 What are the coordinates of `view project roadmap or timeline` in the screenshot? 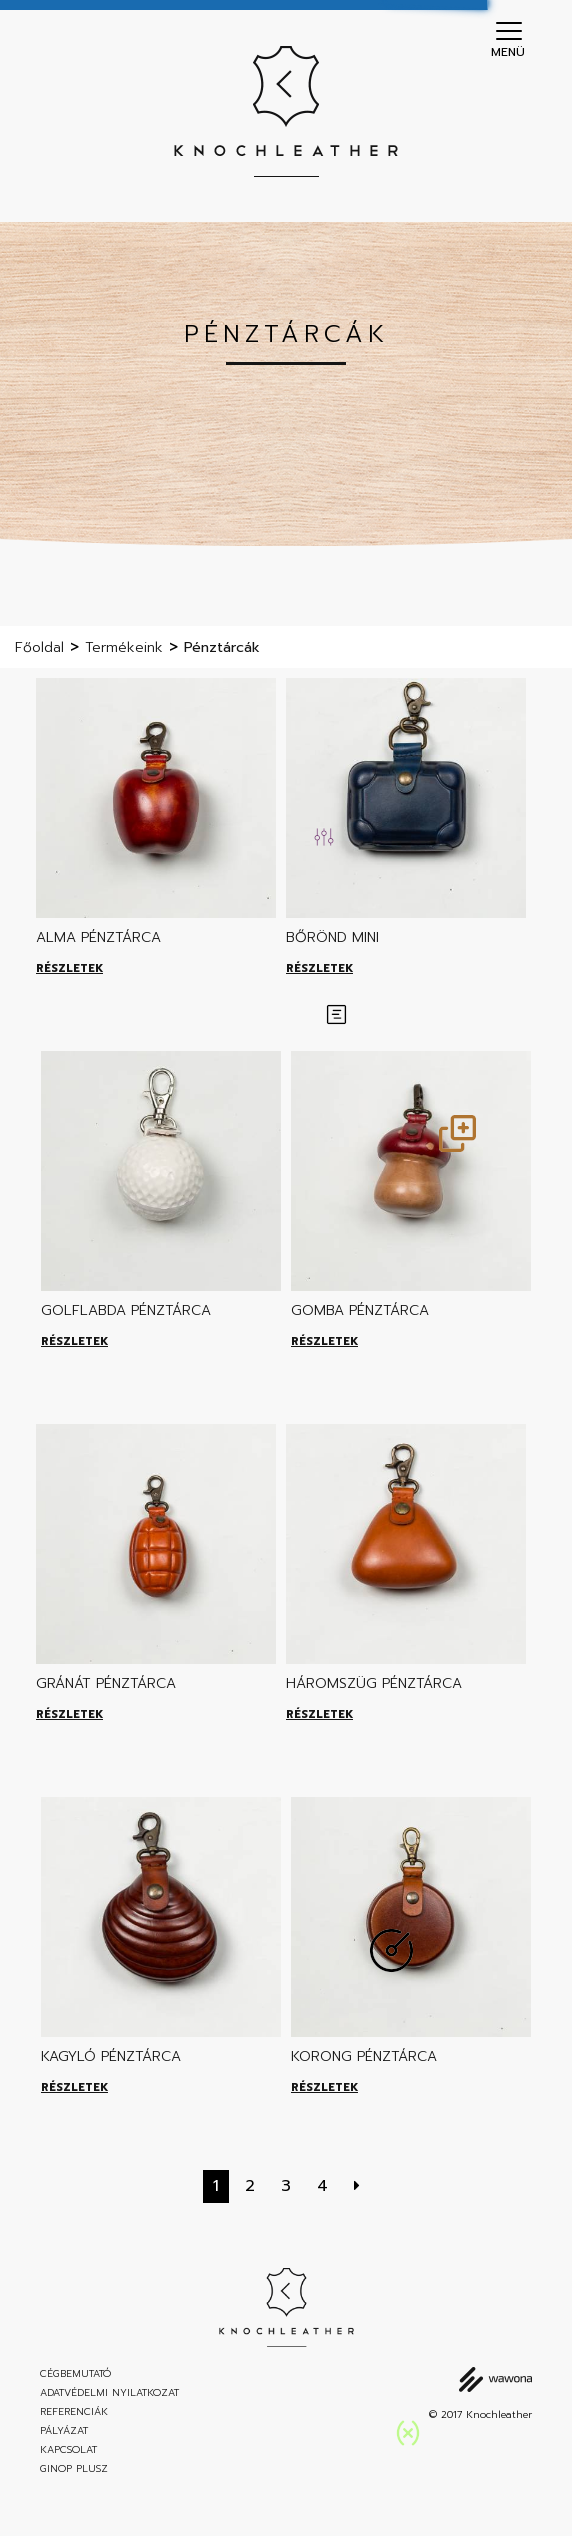 It's located at (336, 1014).